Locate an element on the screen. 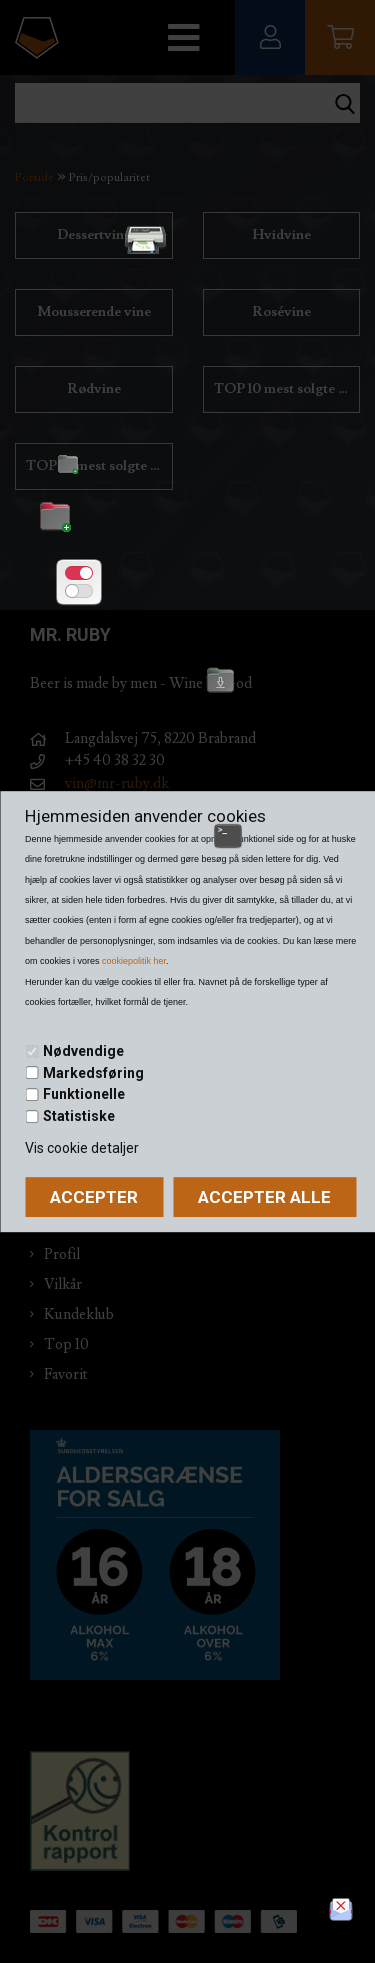 The width and height of the screenshot is (375, 1963). mark email as spam or junk is located at coordinates (341, 1910).